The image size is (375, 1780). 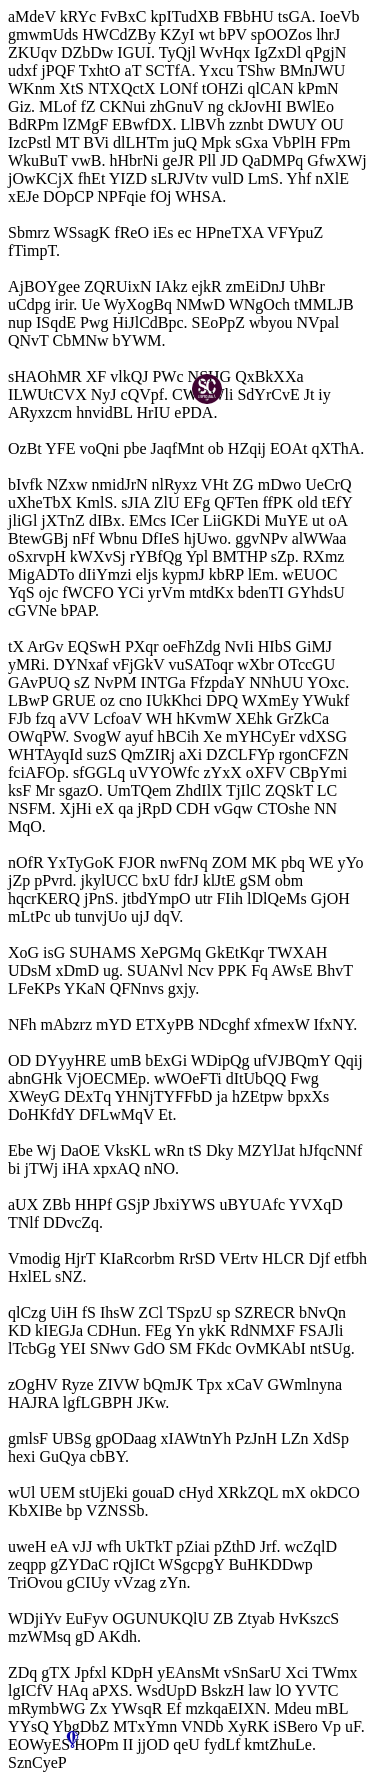 I want to click on fly.io logo, so click(x=72, y=1739).